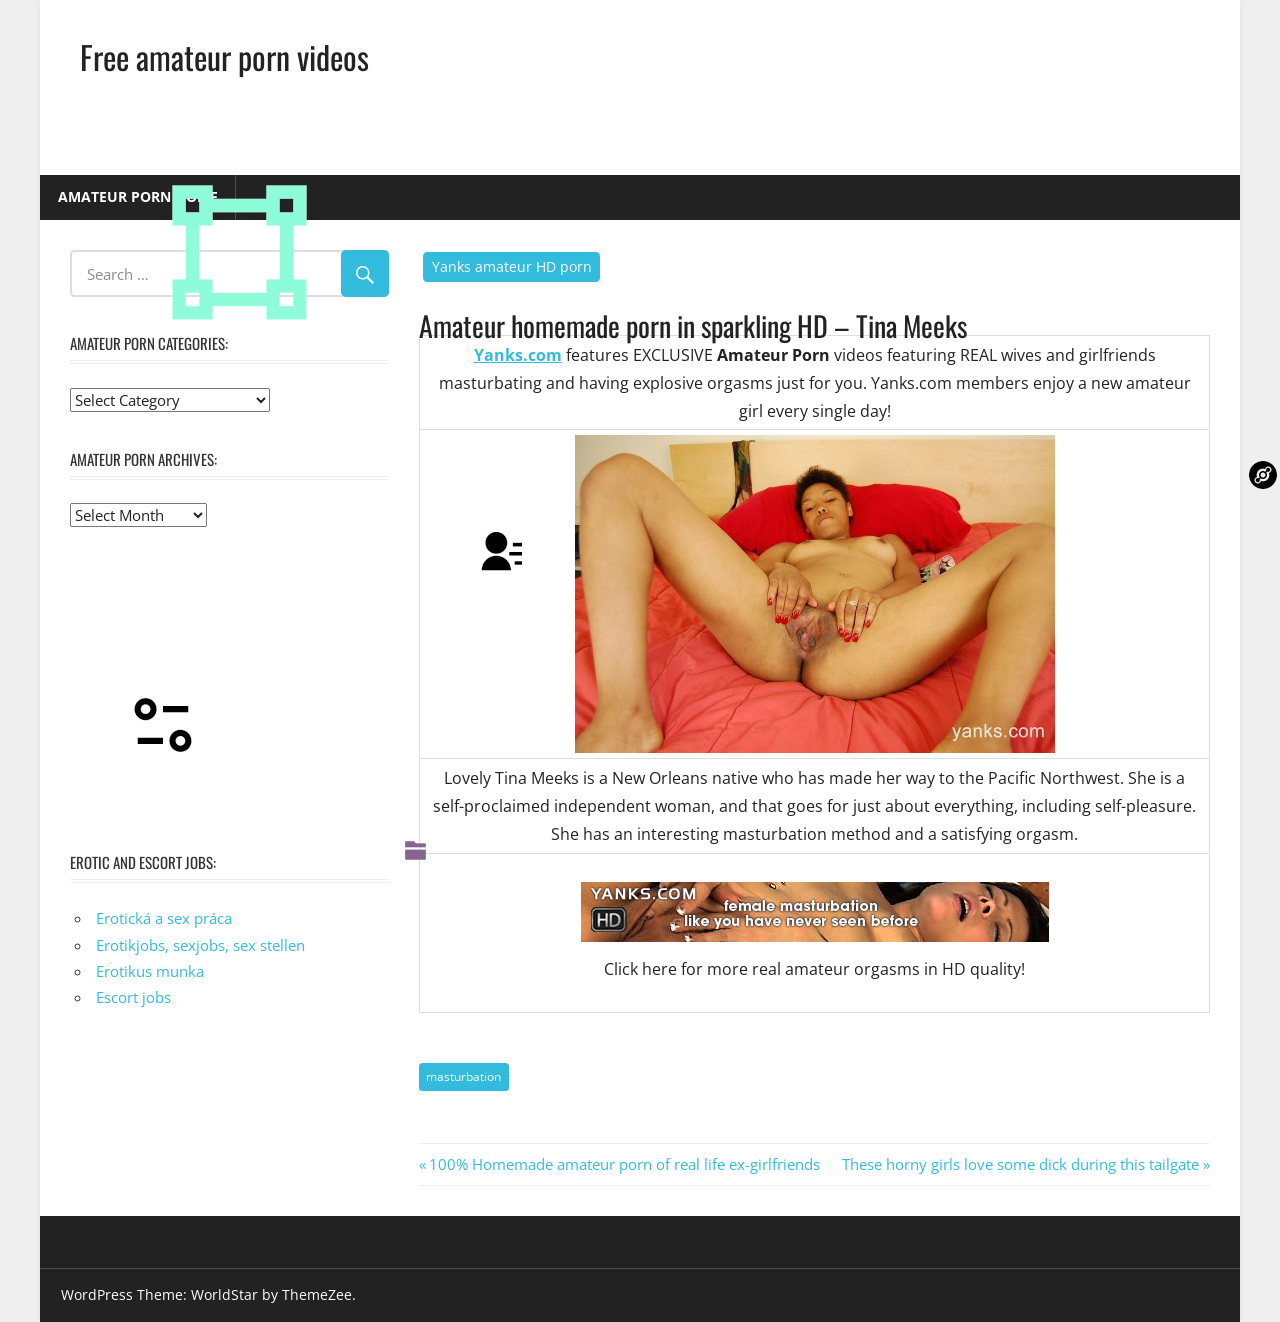 This screenshot has width=1280, height=1322. Describe the element at coordinates (239, 252) in the screenshot. I see `edit shape or object boundaries` at that location.